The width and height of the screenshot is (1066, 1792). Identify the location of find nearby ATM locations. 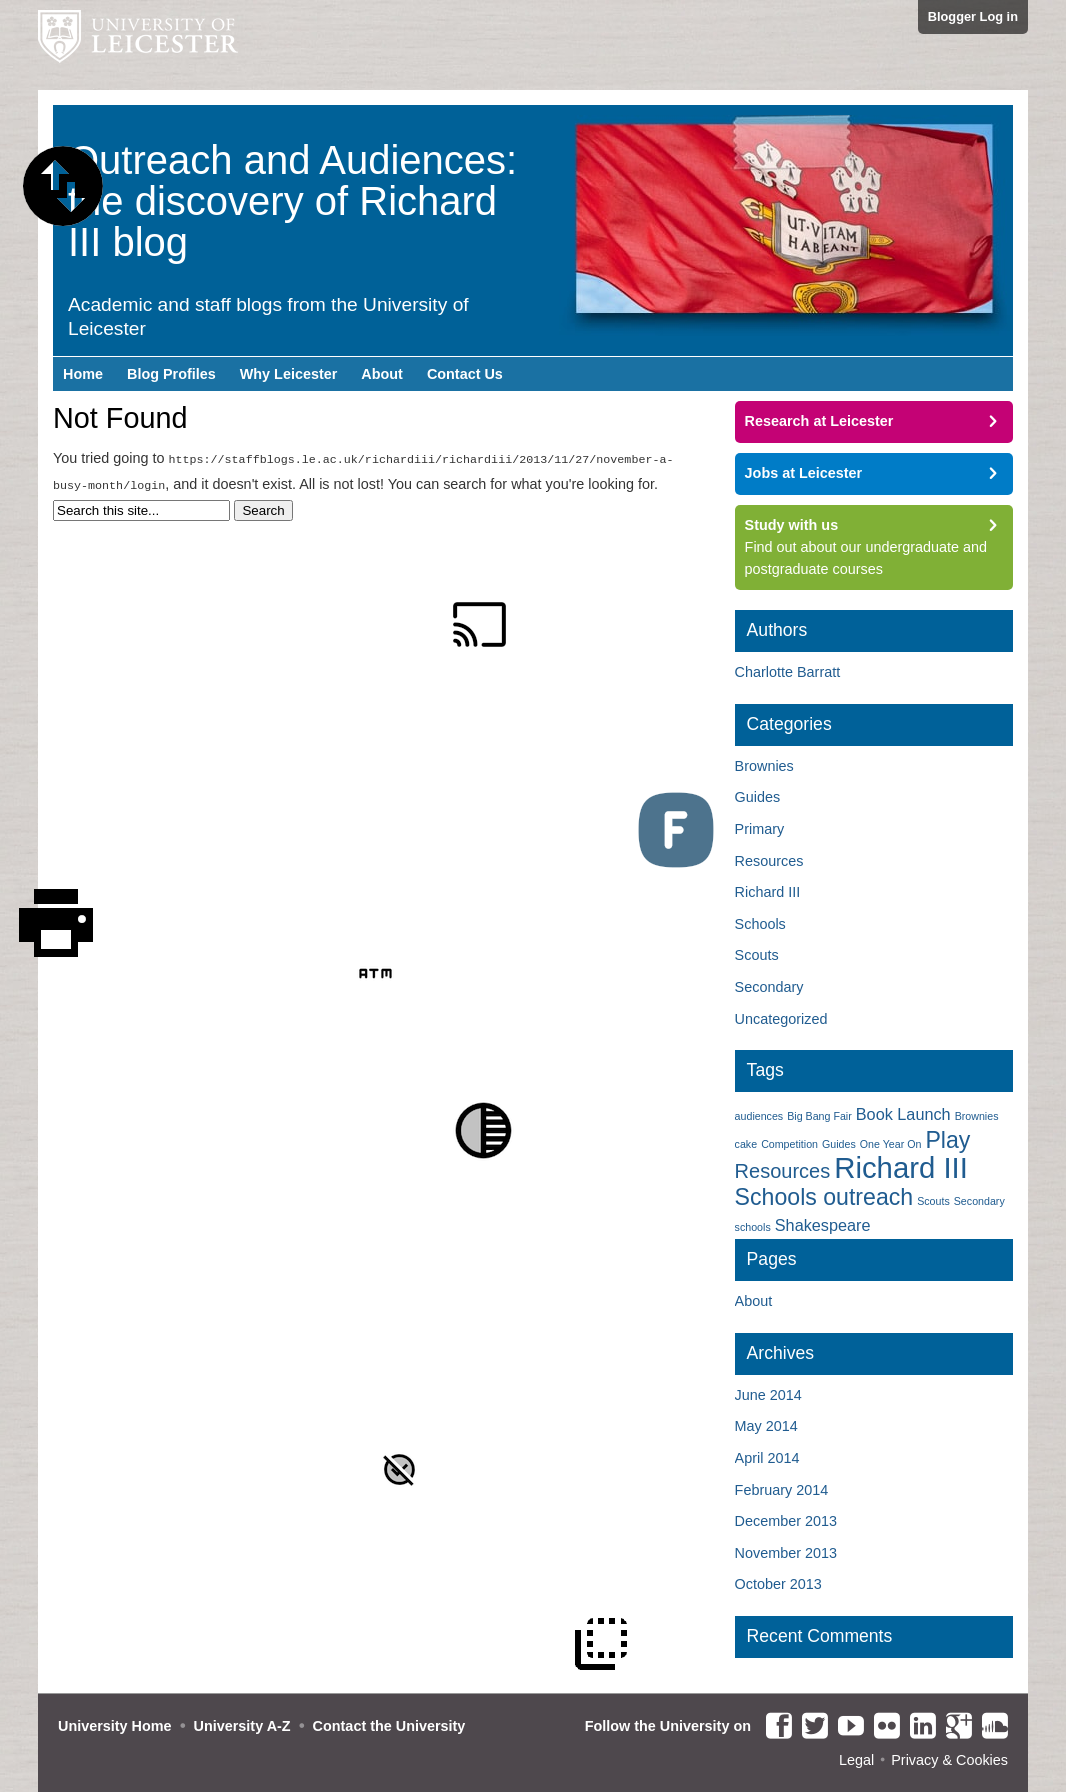
(375, 973).